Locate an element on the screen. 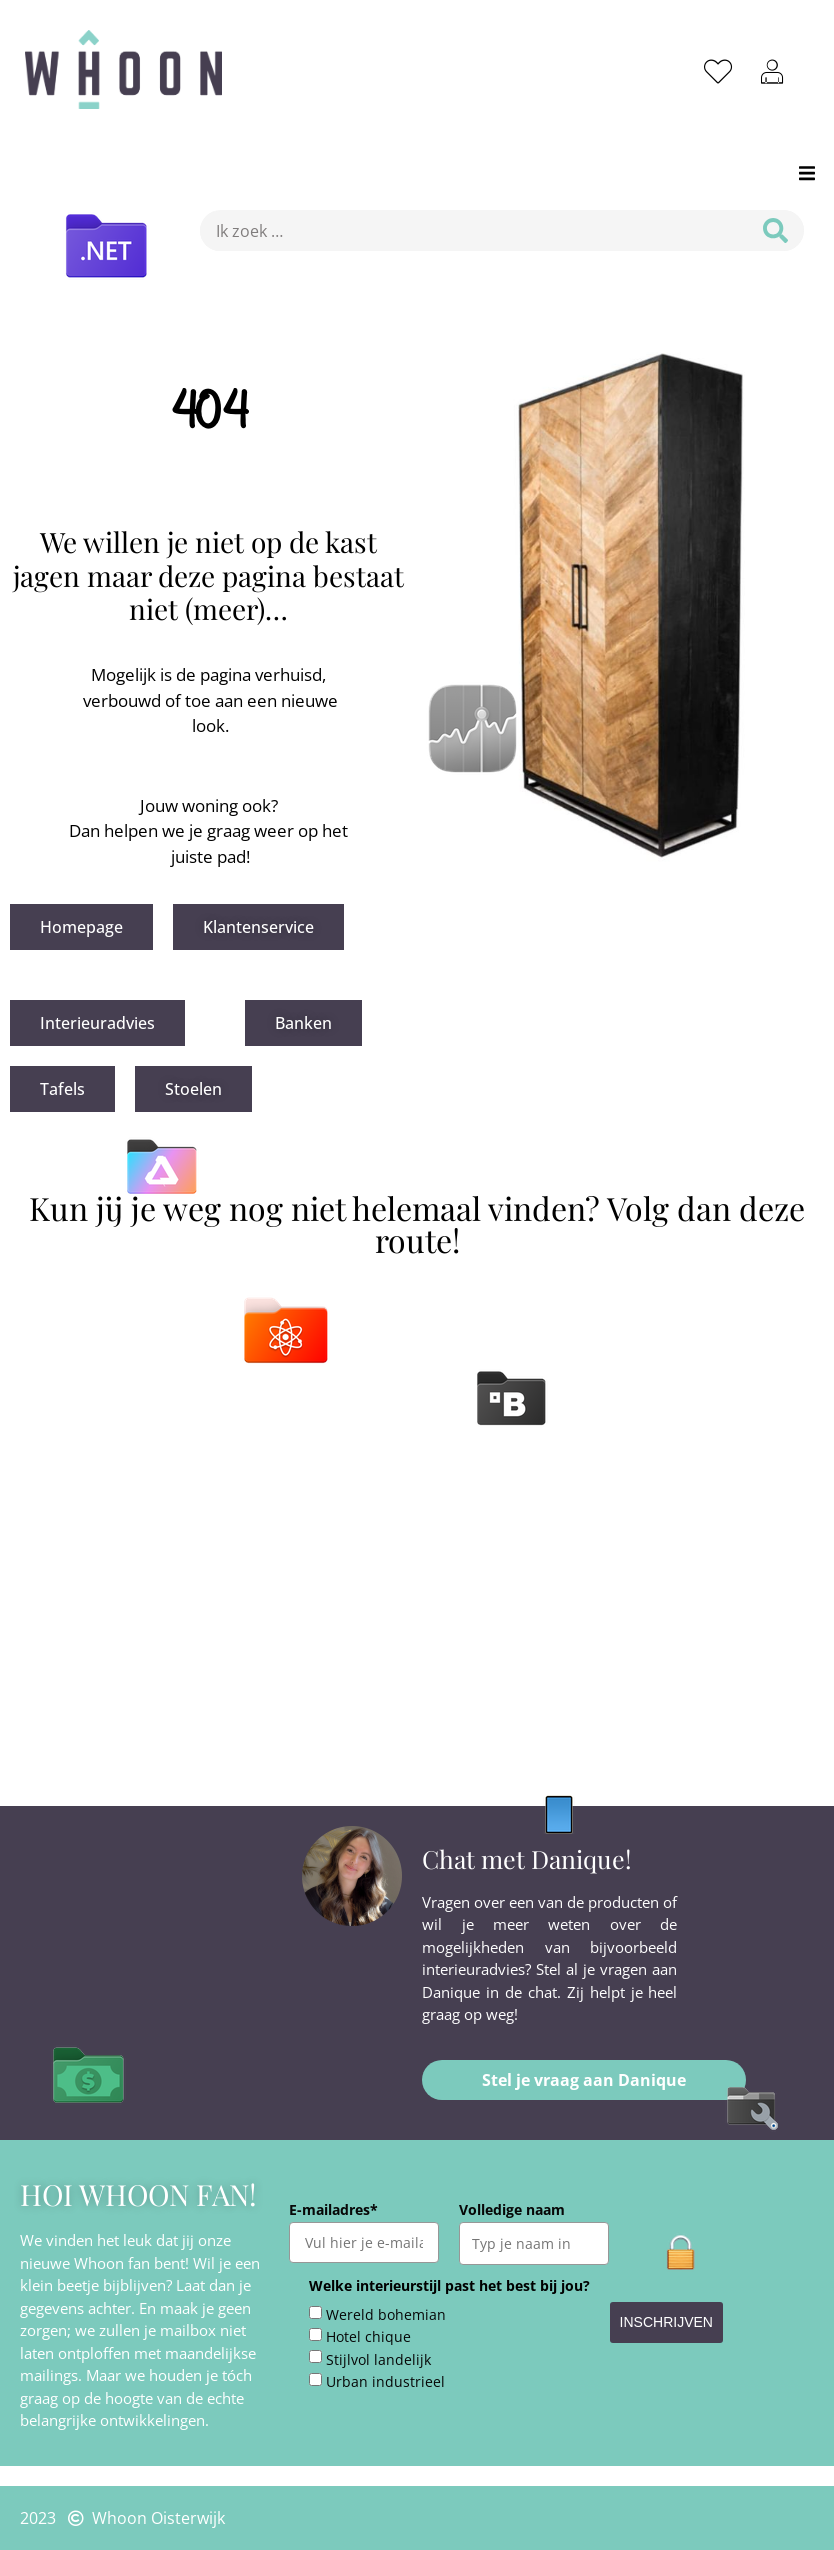 This screenshot has width=834, height=2550. open the Affinity app folder is located at coordinates (161, 1168).